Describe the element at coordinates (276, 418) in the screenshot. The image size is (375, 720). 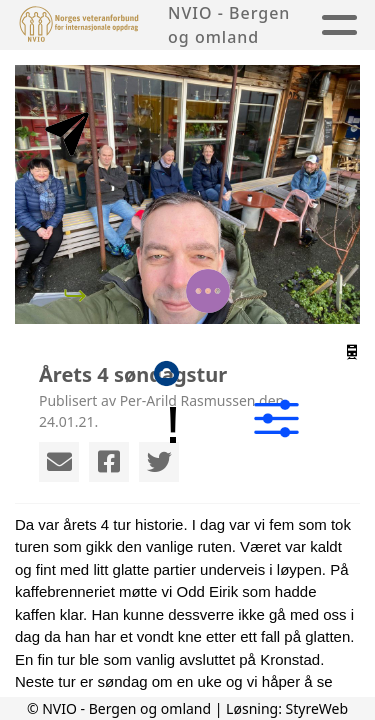
I see `open settings or preferences` at that location.